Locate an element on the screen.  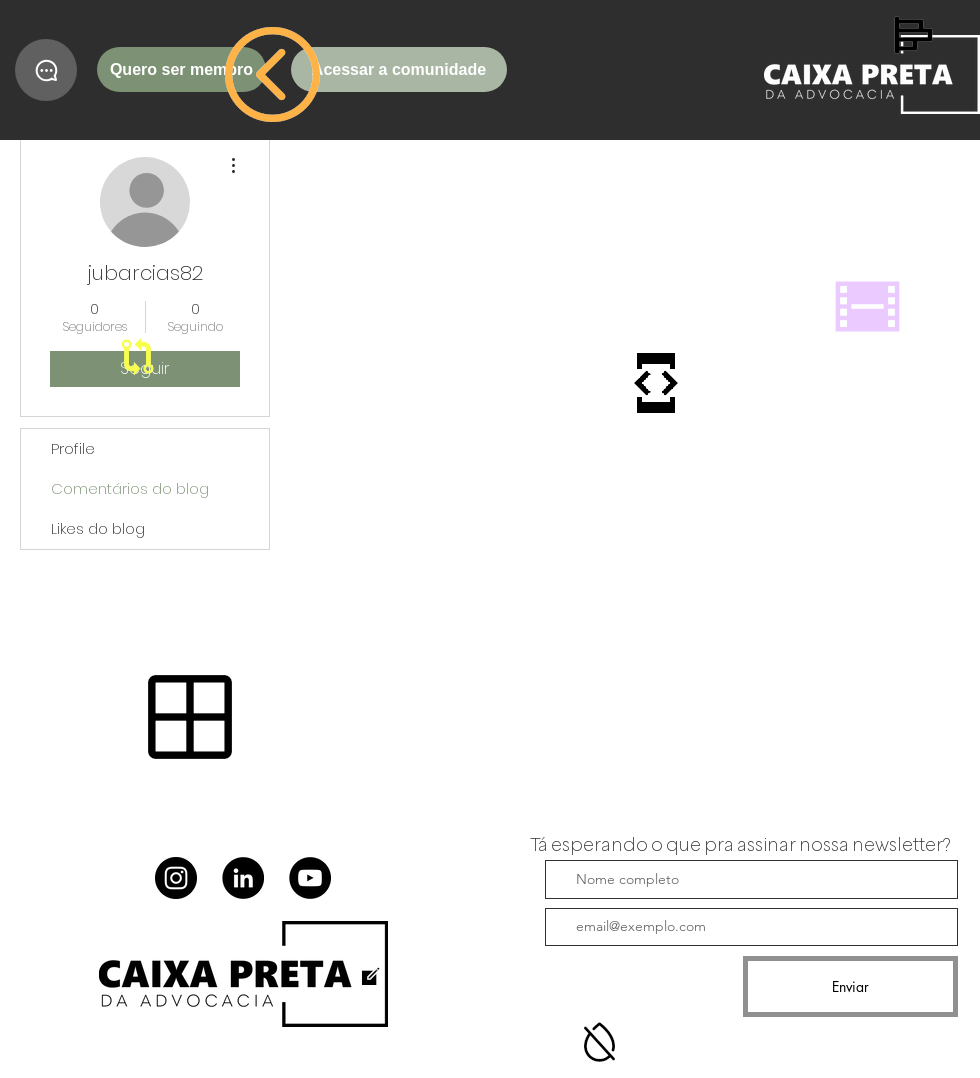
go back to the previous screen is located at coordinates (272, 74).